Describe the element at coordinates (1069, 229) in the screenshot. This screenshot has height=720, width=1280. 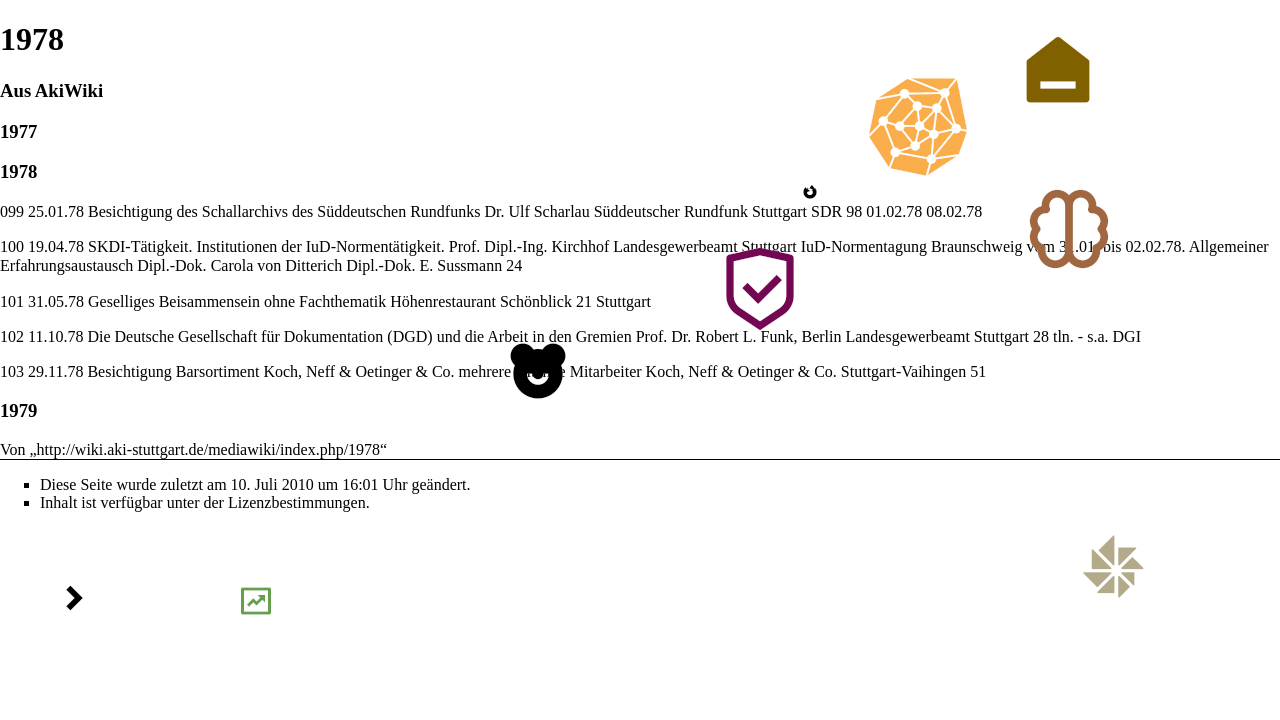
I see `access AI or machine learning features` at that location.